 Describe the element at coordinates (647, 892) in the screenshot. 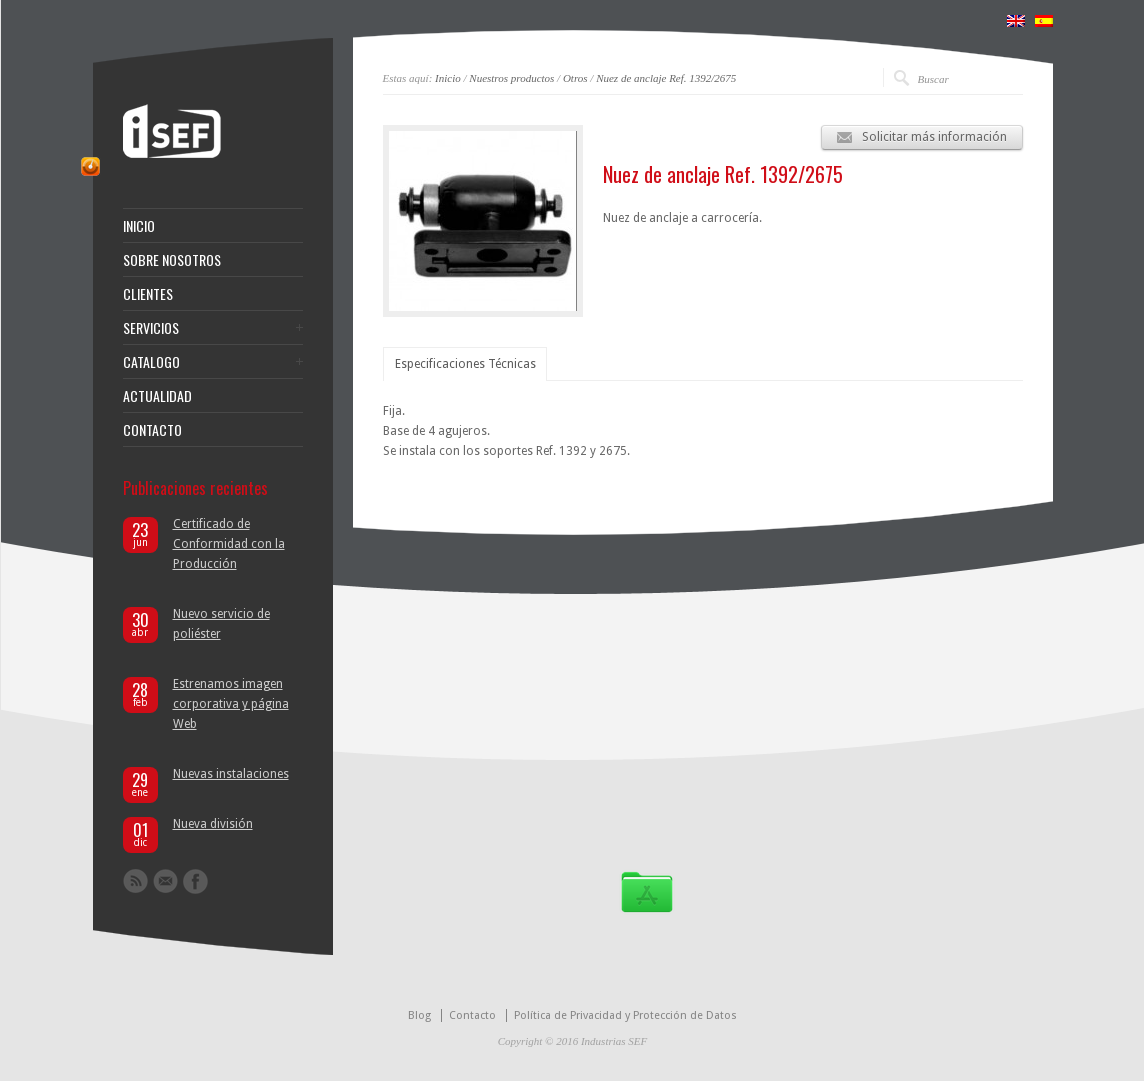

I see `open templates folder` at that location.